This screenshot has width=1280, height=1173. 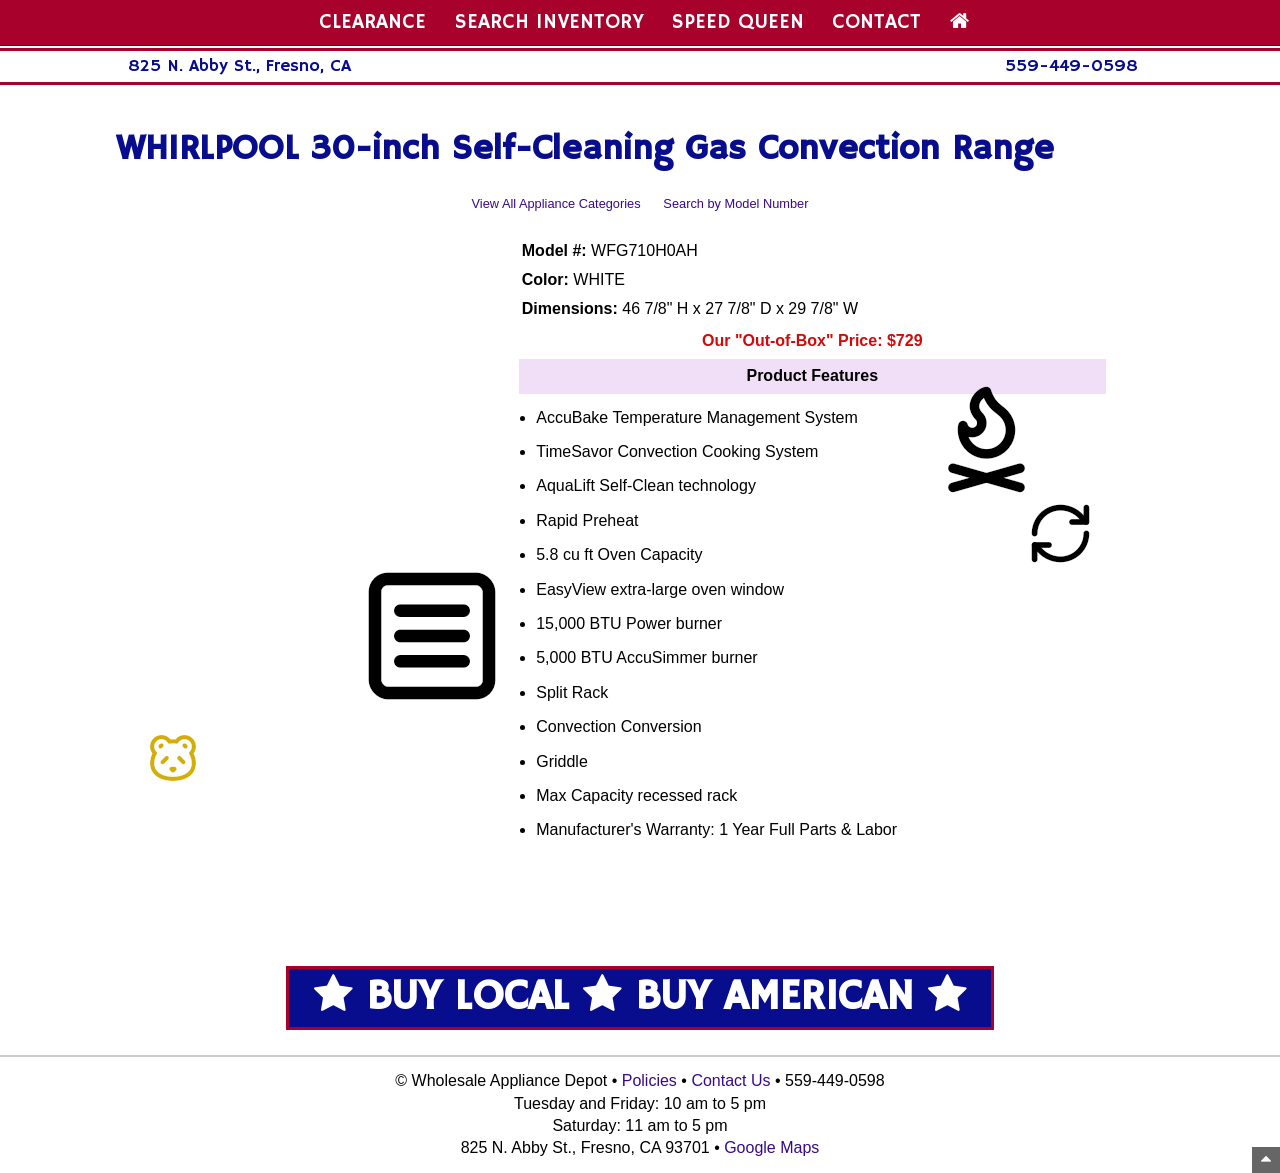 What do you see at coordinates (432, 636) in the screenshot?
I see `open navigation menu` at bounding box center [432, 636].